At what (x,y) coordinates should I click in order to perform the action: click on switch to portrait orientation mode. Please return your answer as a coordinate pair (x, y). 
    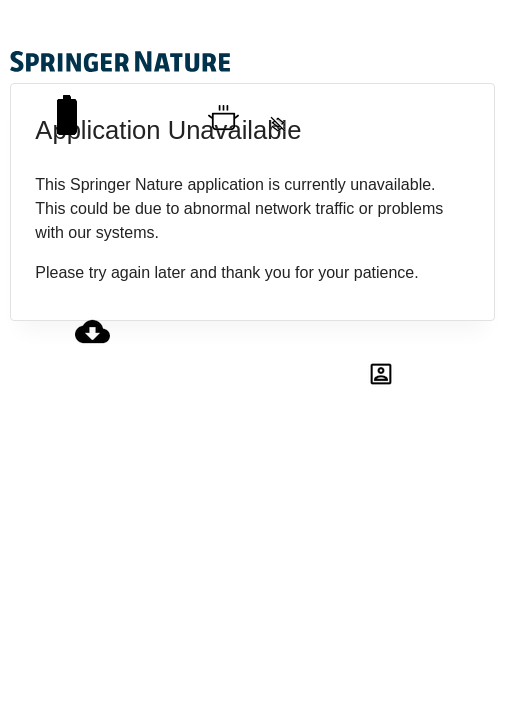
    Looking at the image, I should click on (381, 374).